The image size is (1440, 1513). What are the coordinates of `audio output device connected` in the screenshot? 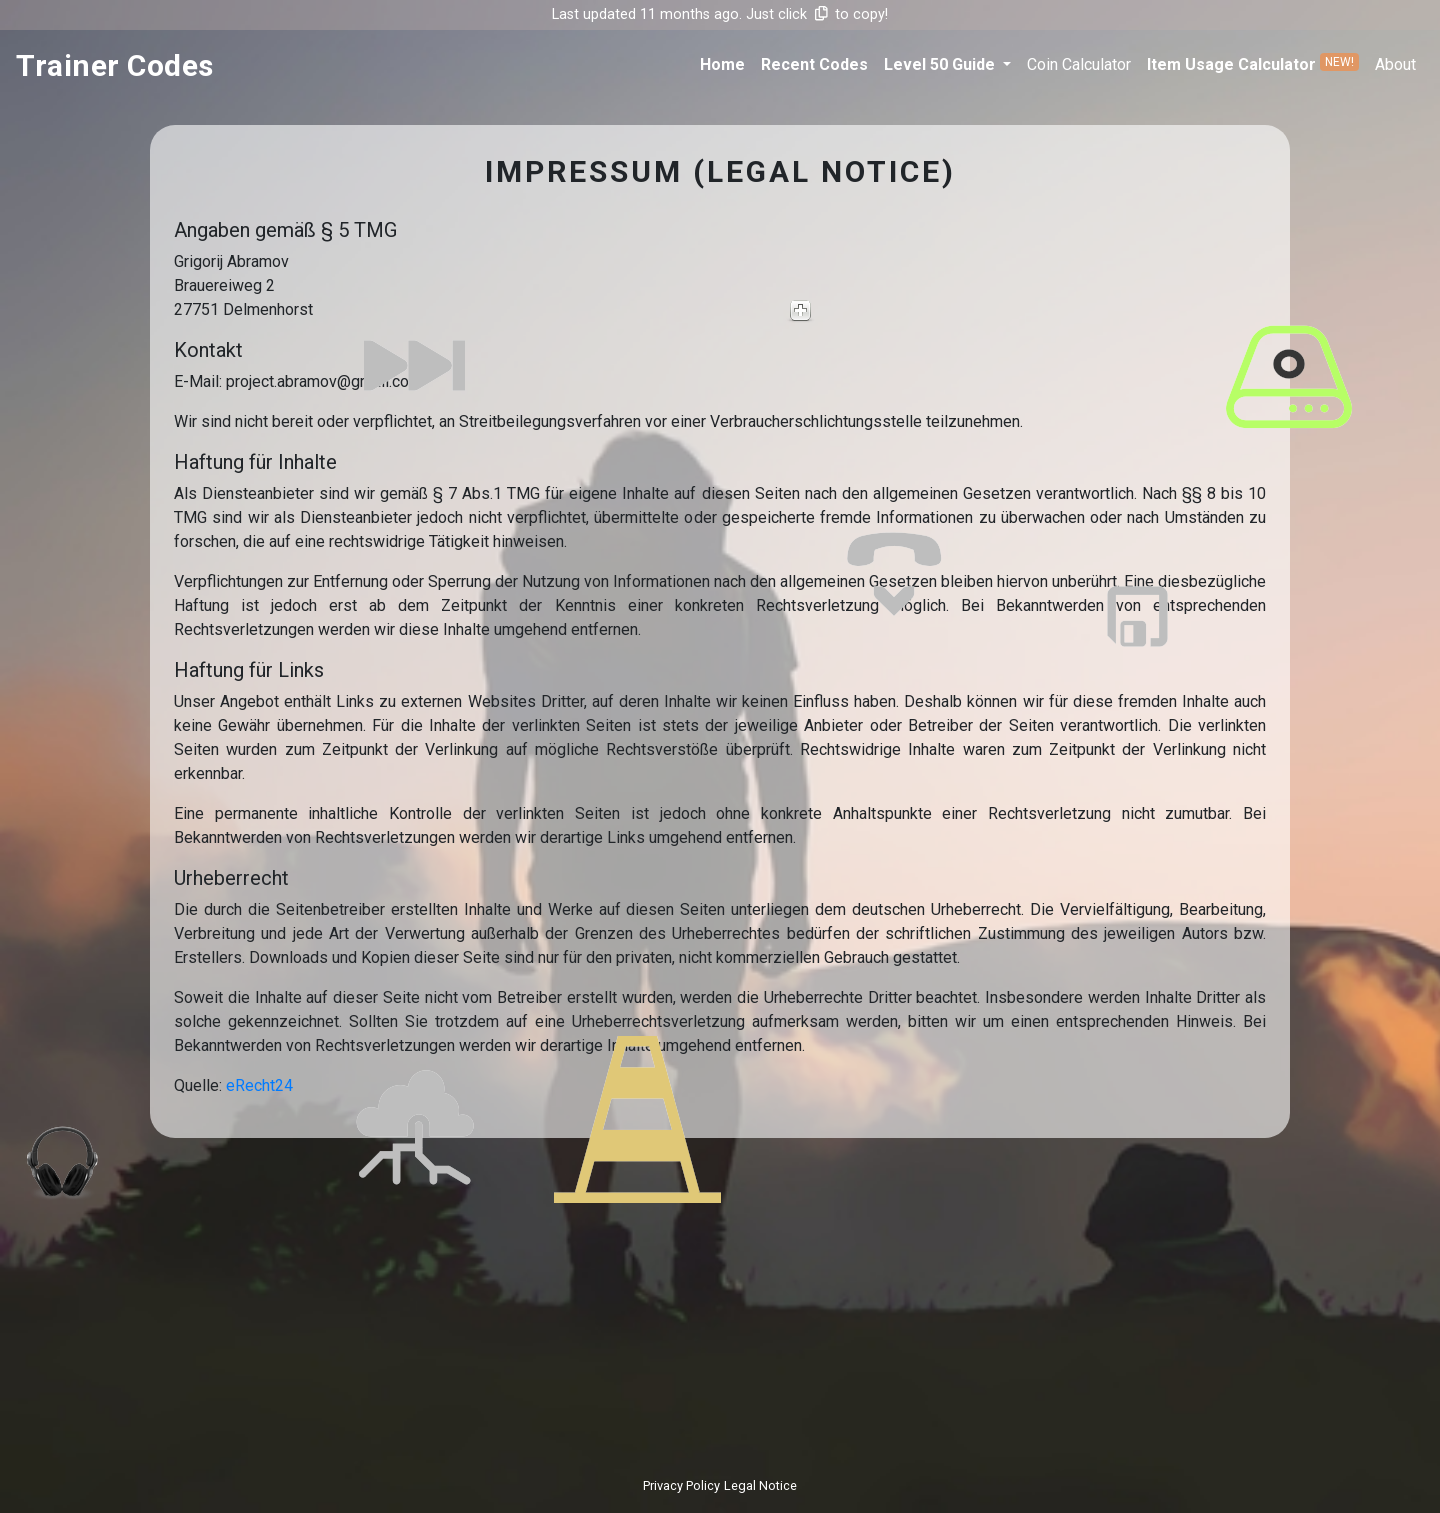 It's located at (62, 1163).